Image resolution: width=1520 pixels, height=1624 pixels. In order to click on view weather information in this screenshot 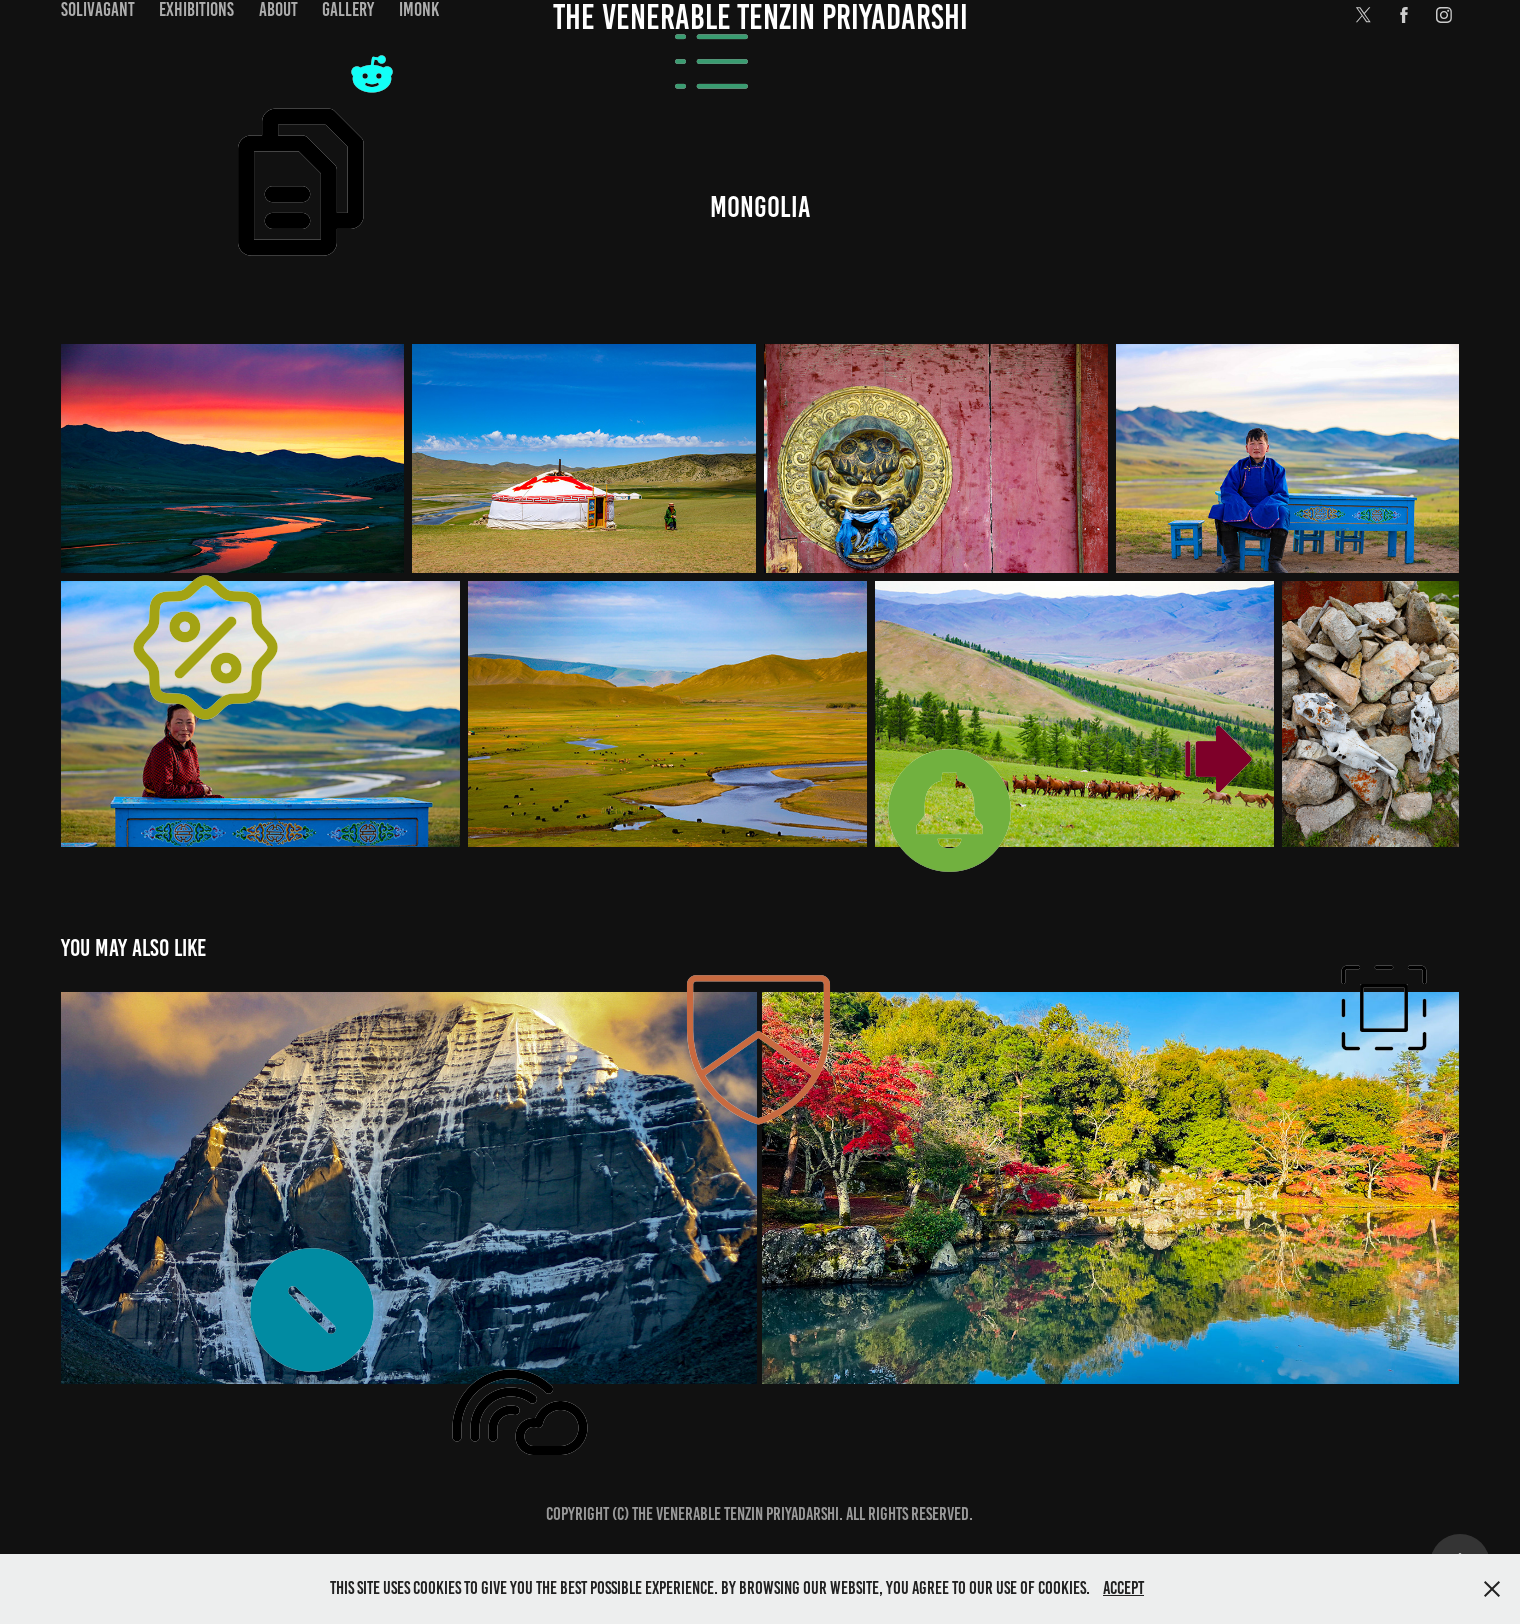, I will do `click(520, 1410)`.